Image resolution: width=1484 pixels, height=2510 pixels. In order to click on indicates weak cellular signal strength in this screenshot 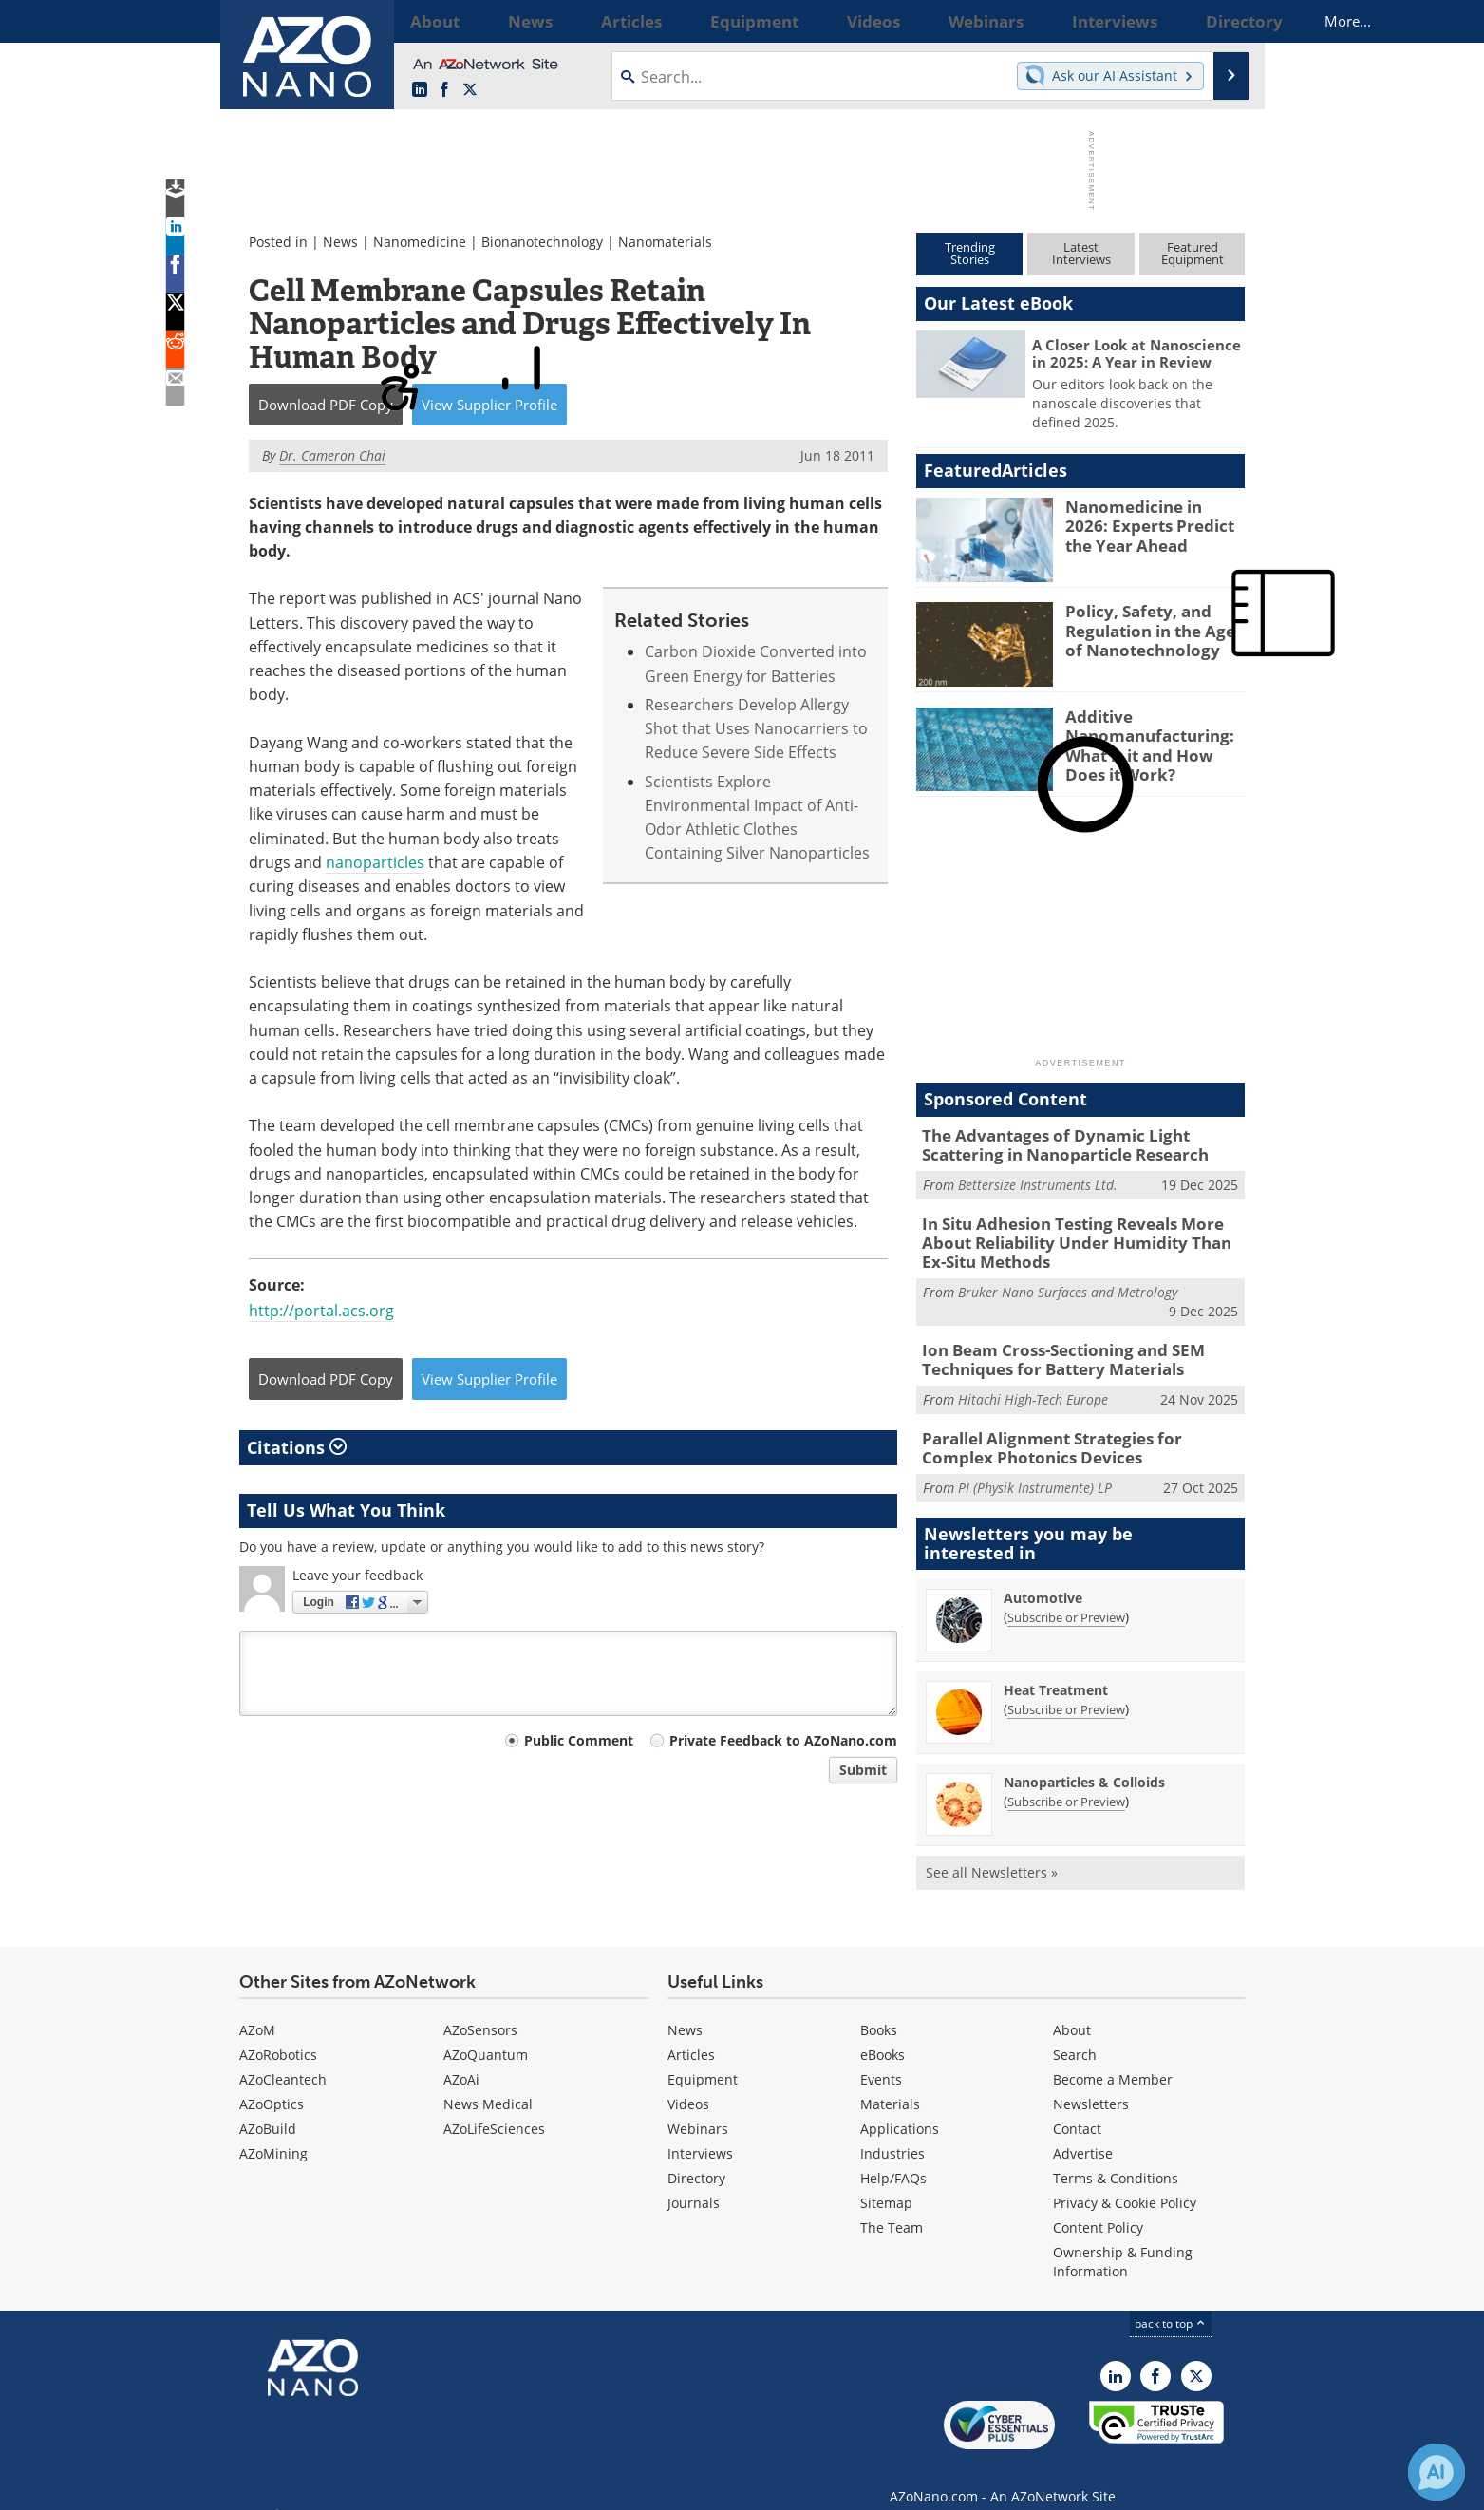, I will do `click(574, 330)`.